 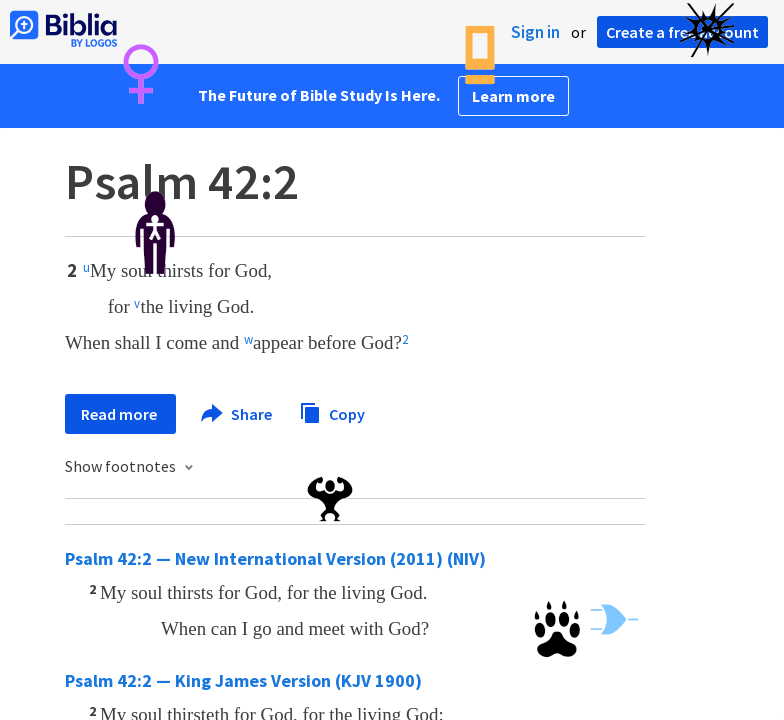 I want to click on indicates nuclear fission or atomic reaction, so click(x=707, y=30).